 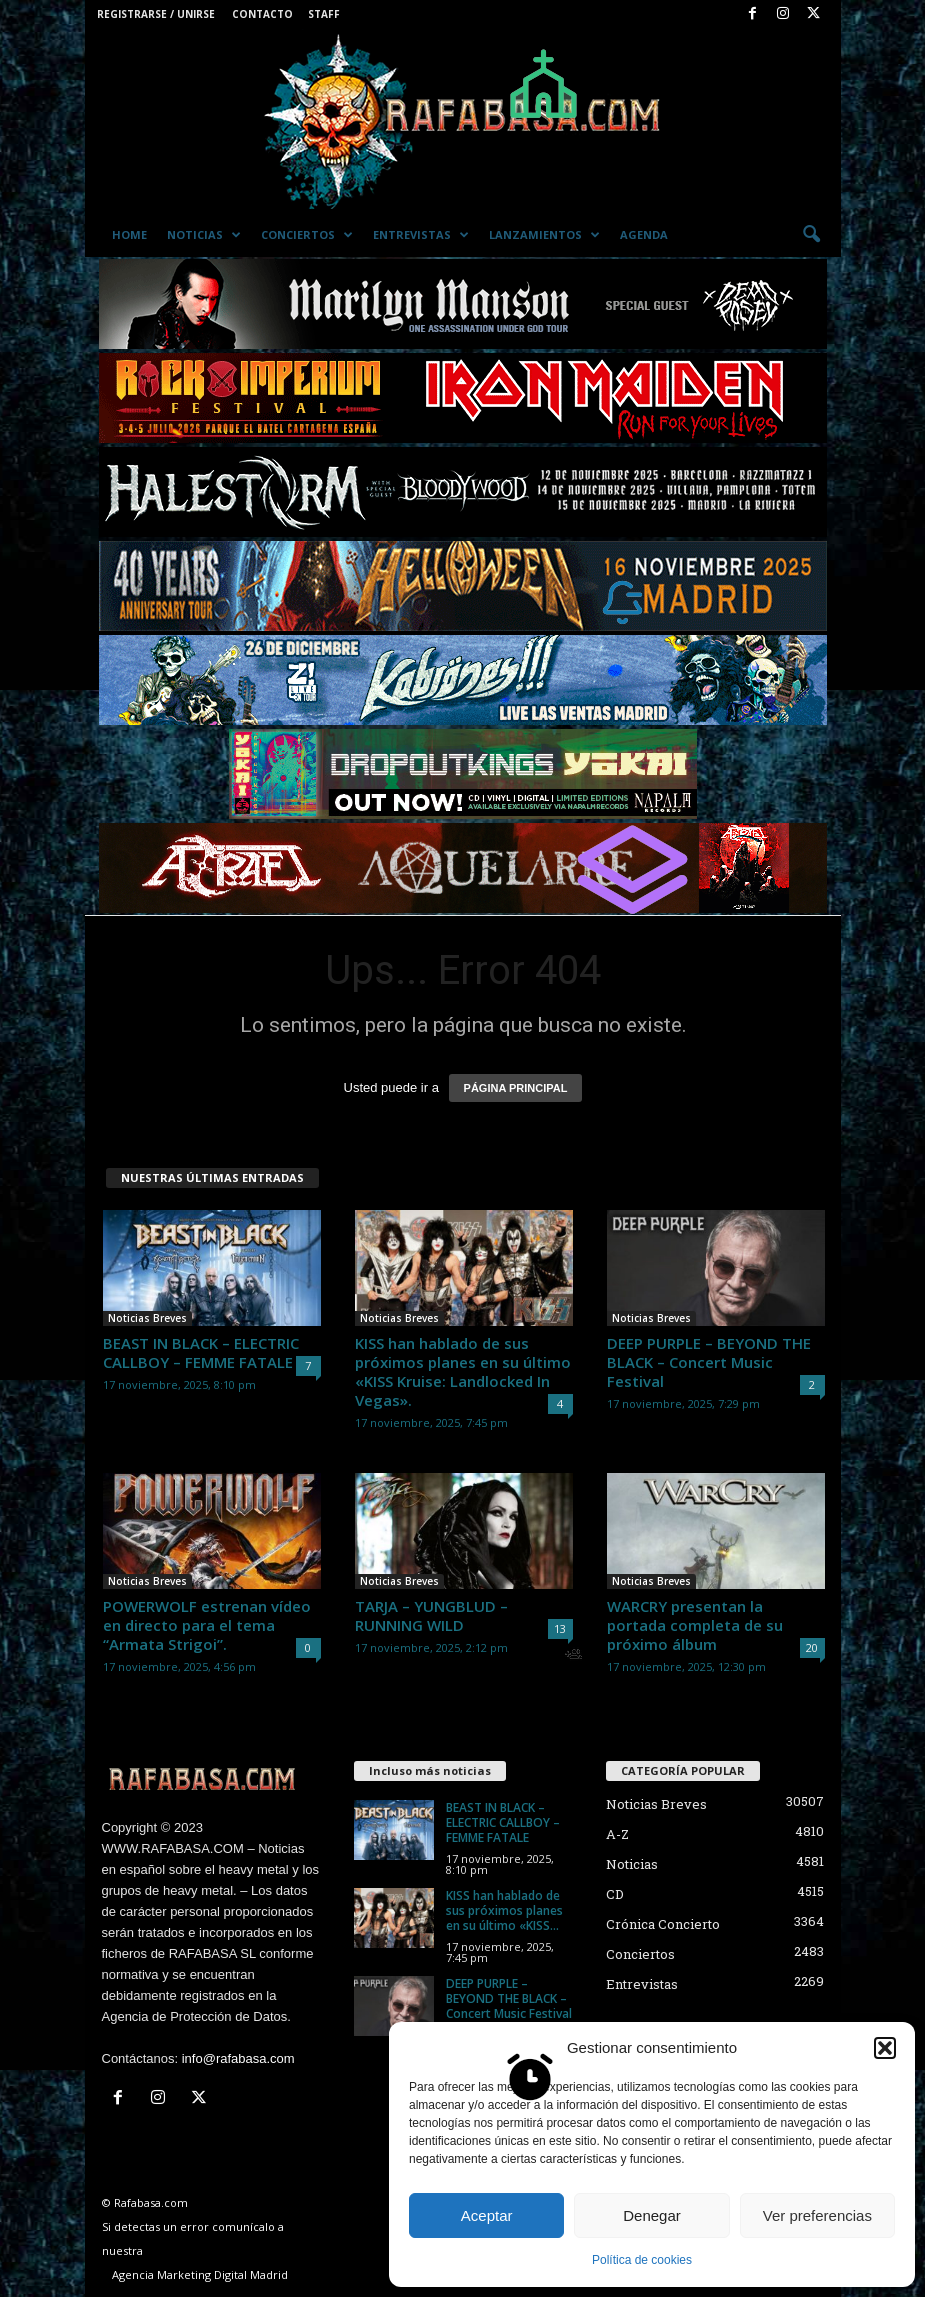 What do you see at coordinates (622, 602) in the screenshot?
I see `remove a notification` at bounding box center [622, 602].